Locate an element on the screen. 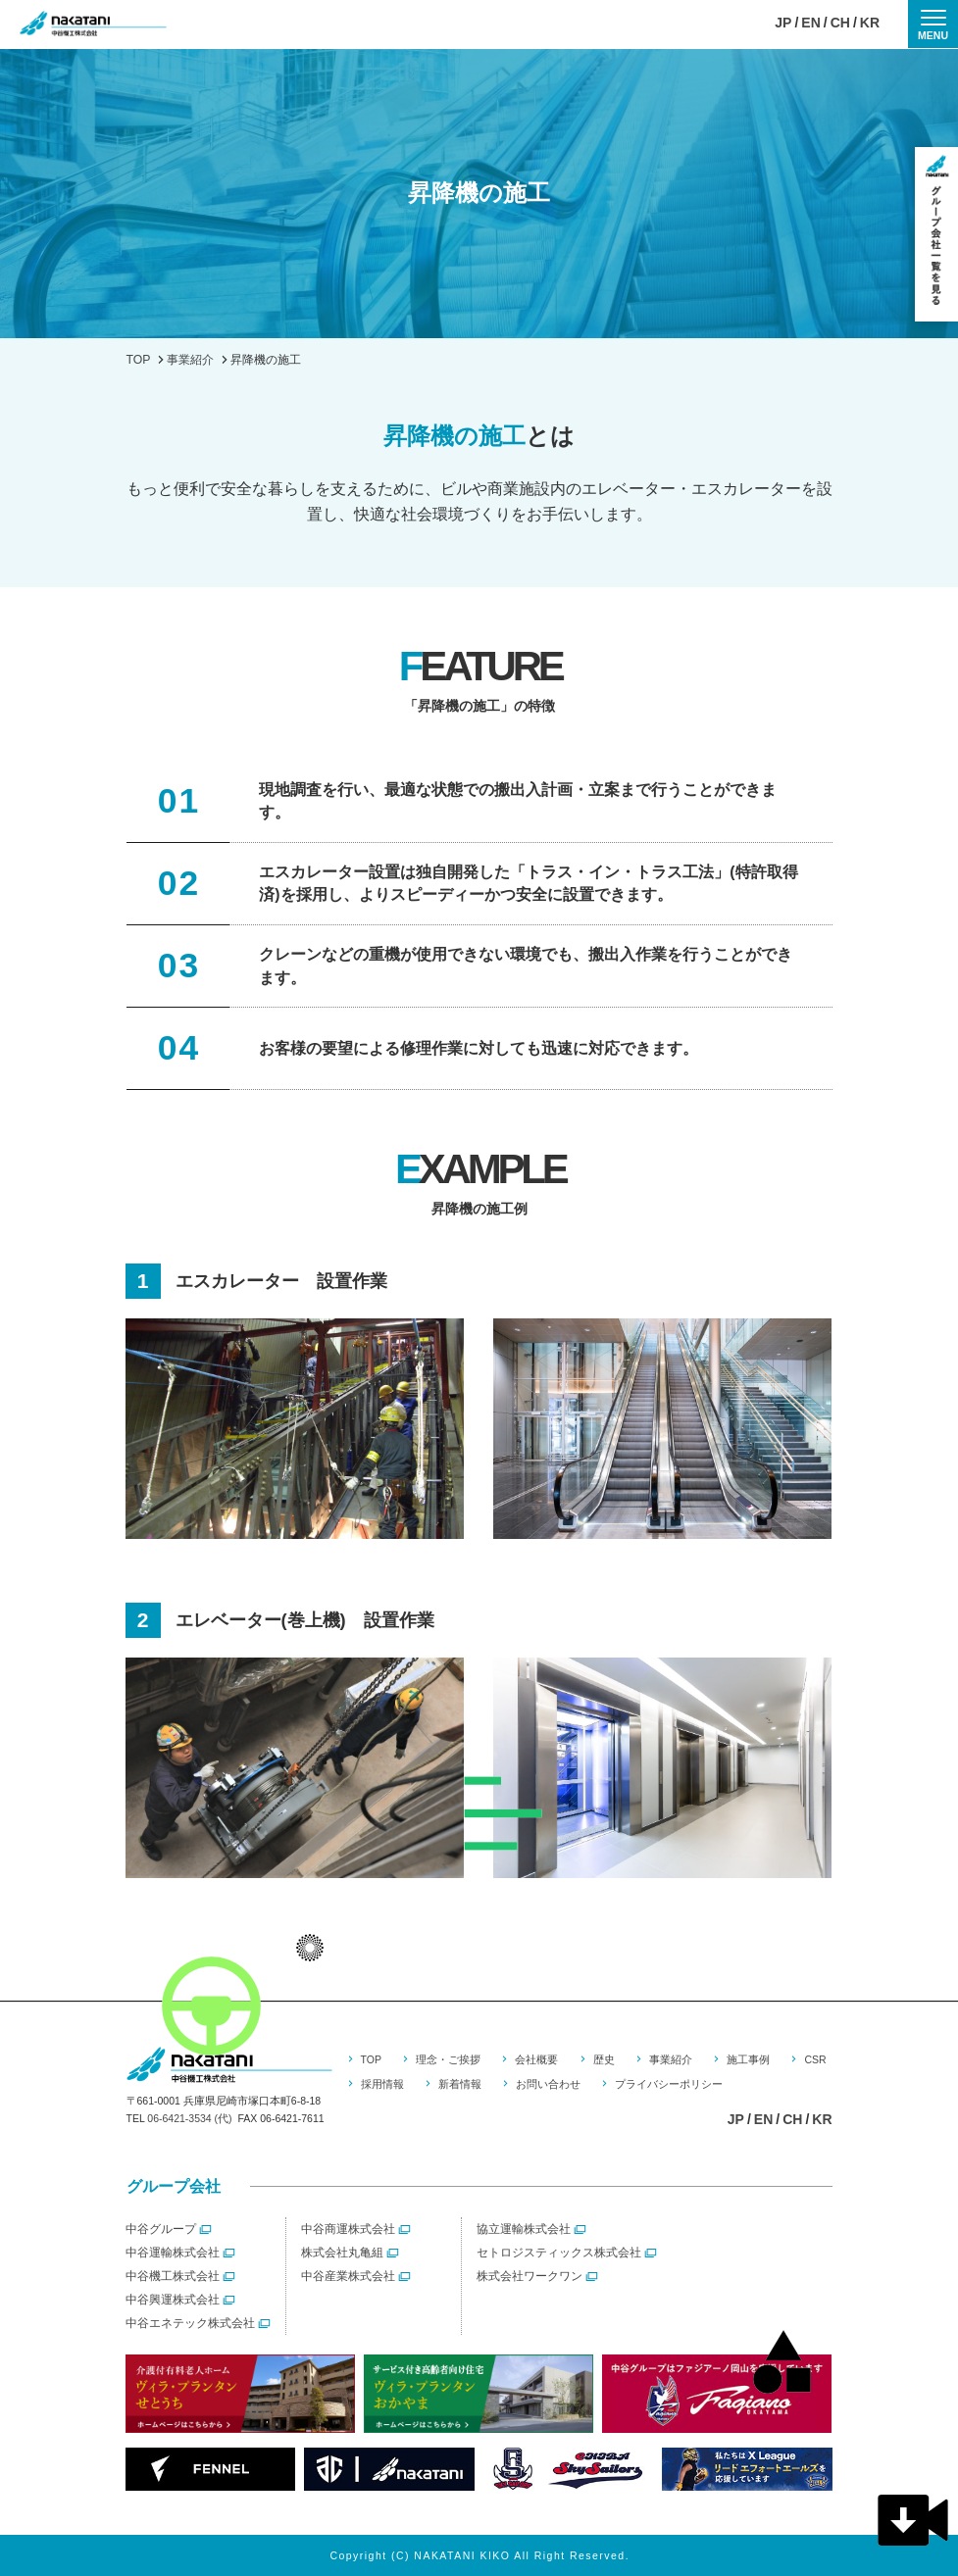  download a video file is located at coordinates (913, 2520).